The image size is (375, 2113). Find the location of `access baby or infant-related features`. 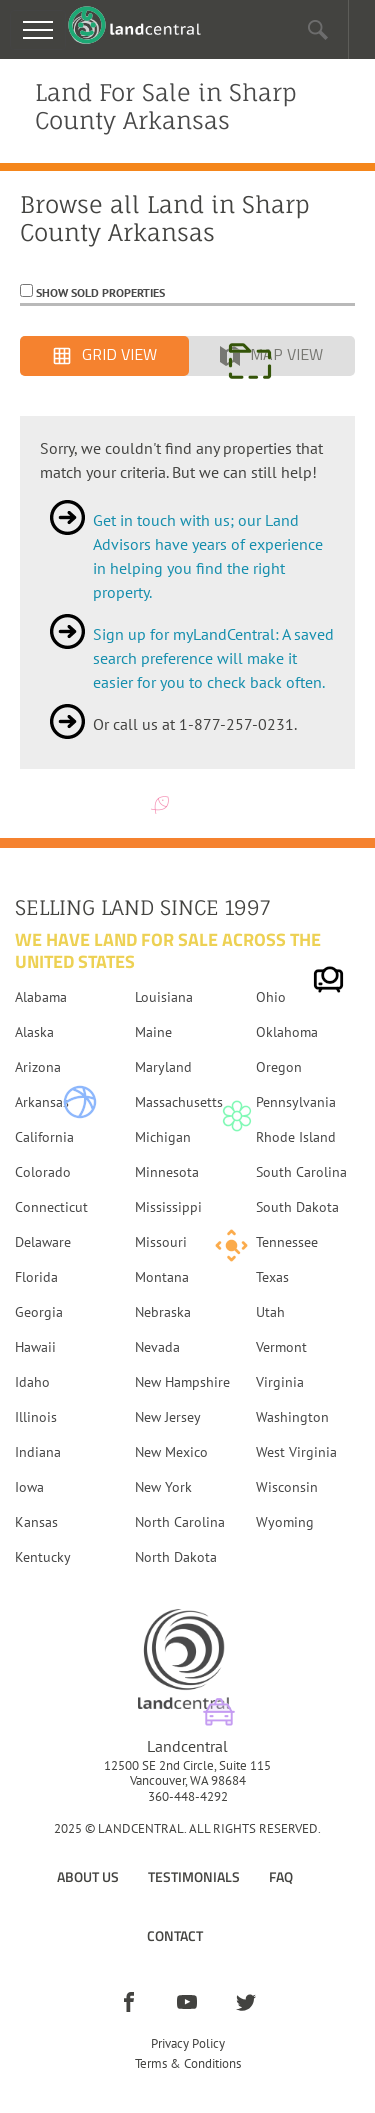

access baby or infant-related features is located at coordinates (87, 25).